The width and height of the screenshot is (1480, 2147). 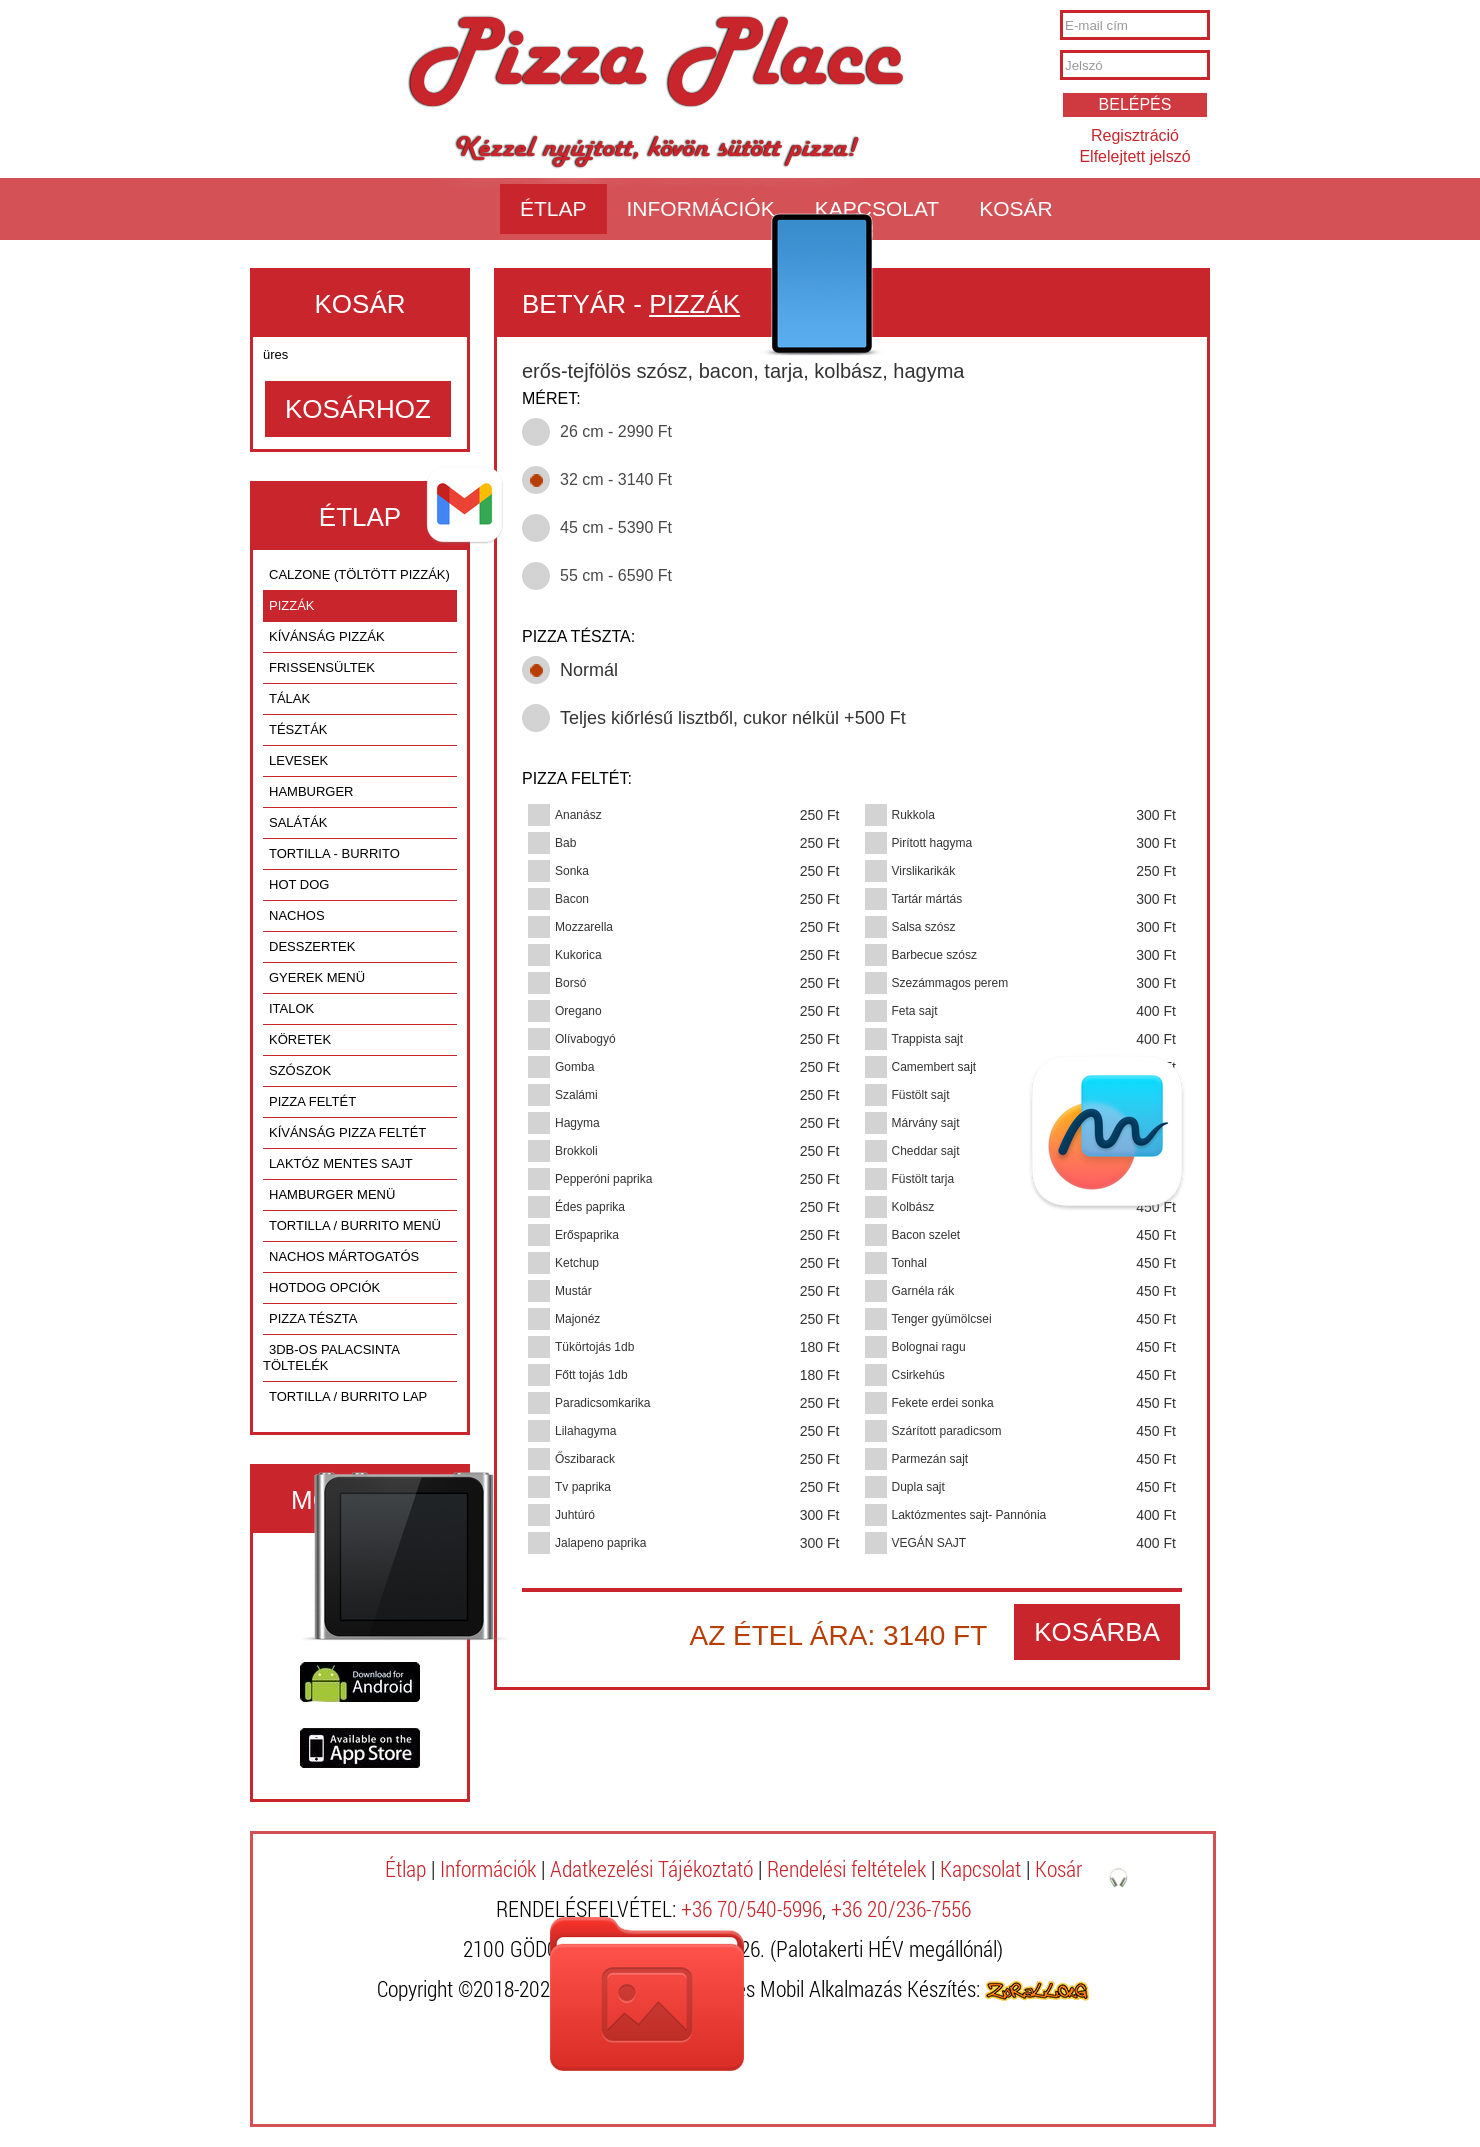 I want to click on open your images folder, so click(x=647, y=1994).